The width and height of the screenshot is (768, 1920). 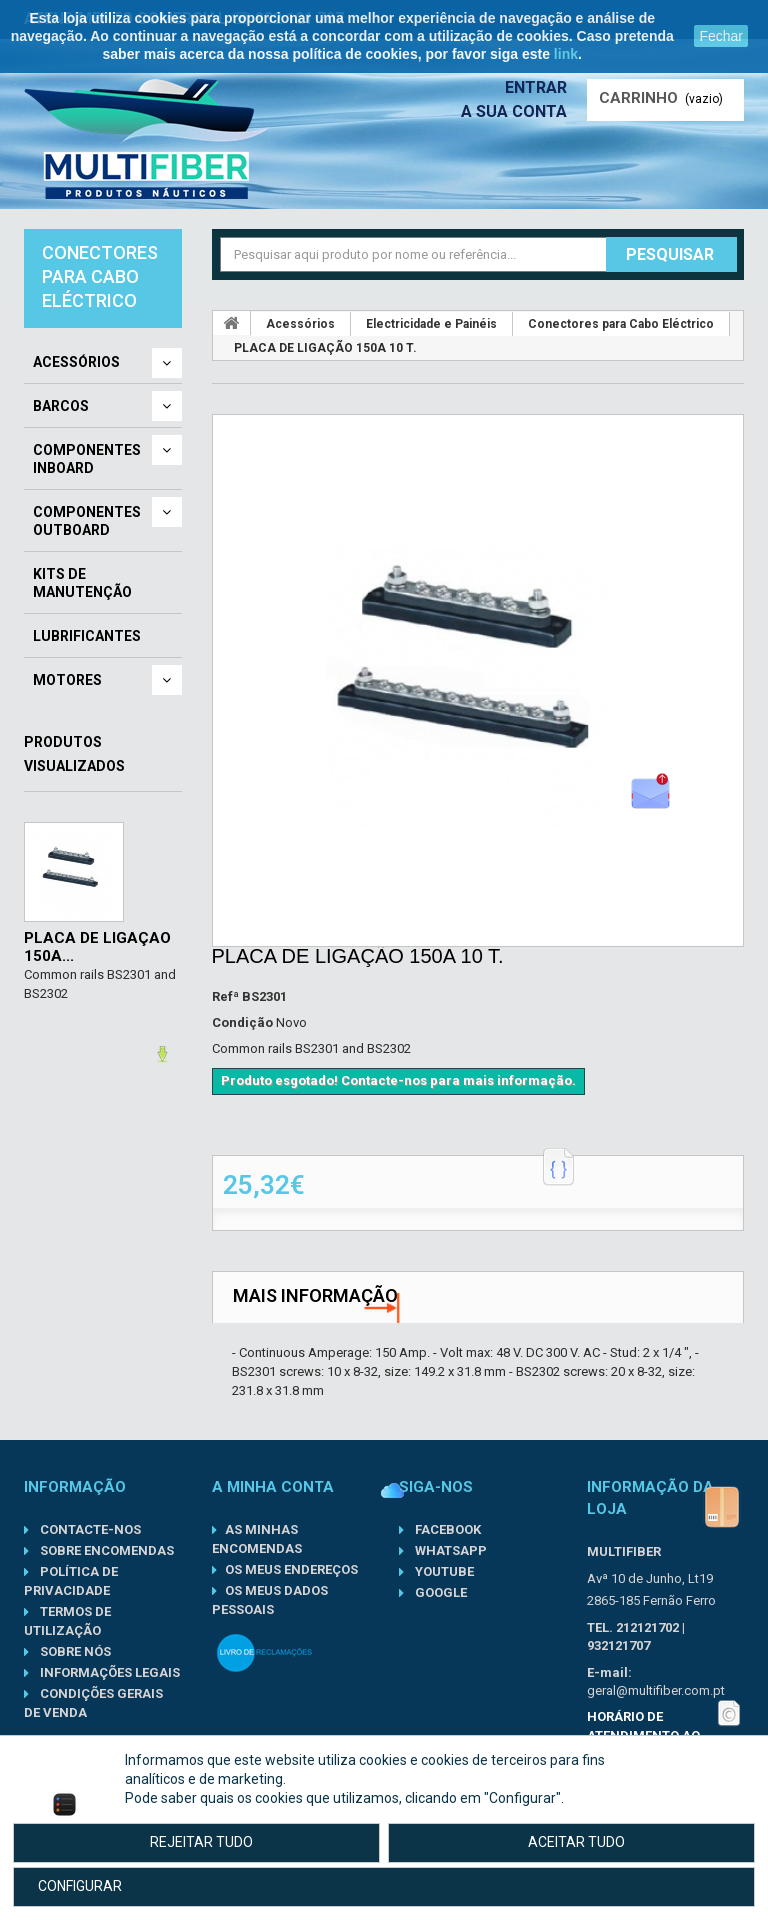 What do you see at coordinates (558, 1166) in the screenshot?
I see `a CSS stylesheet file` at bounding box center [558, 1166].